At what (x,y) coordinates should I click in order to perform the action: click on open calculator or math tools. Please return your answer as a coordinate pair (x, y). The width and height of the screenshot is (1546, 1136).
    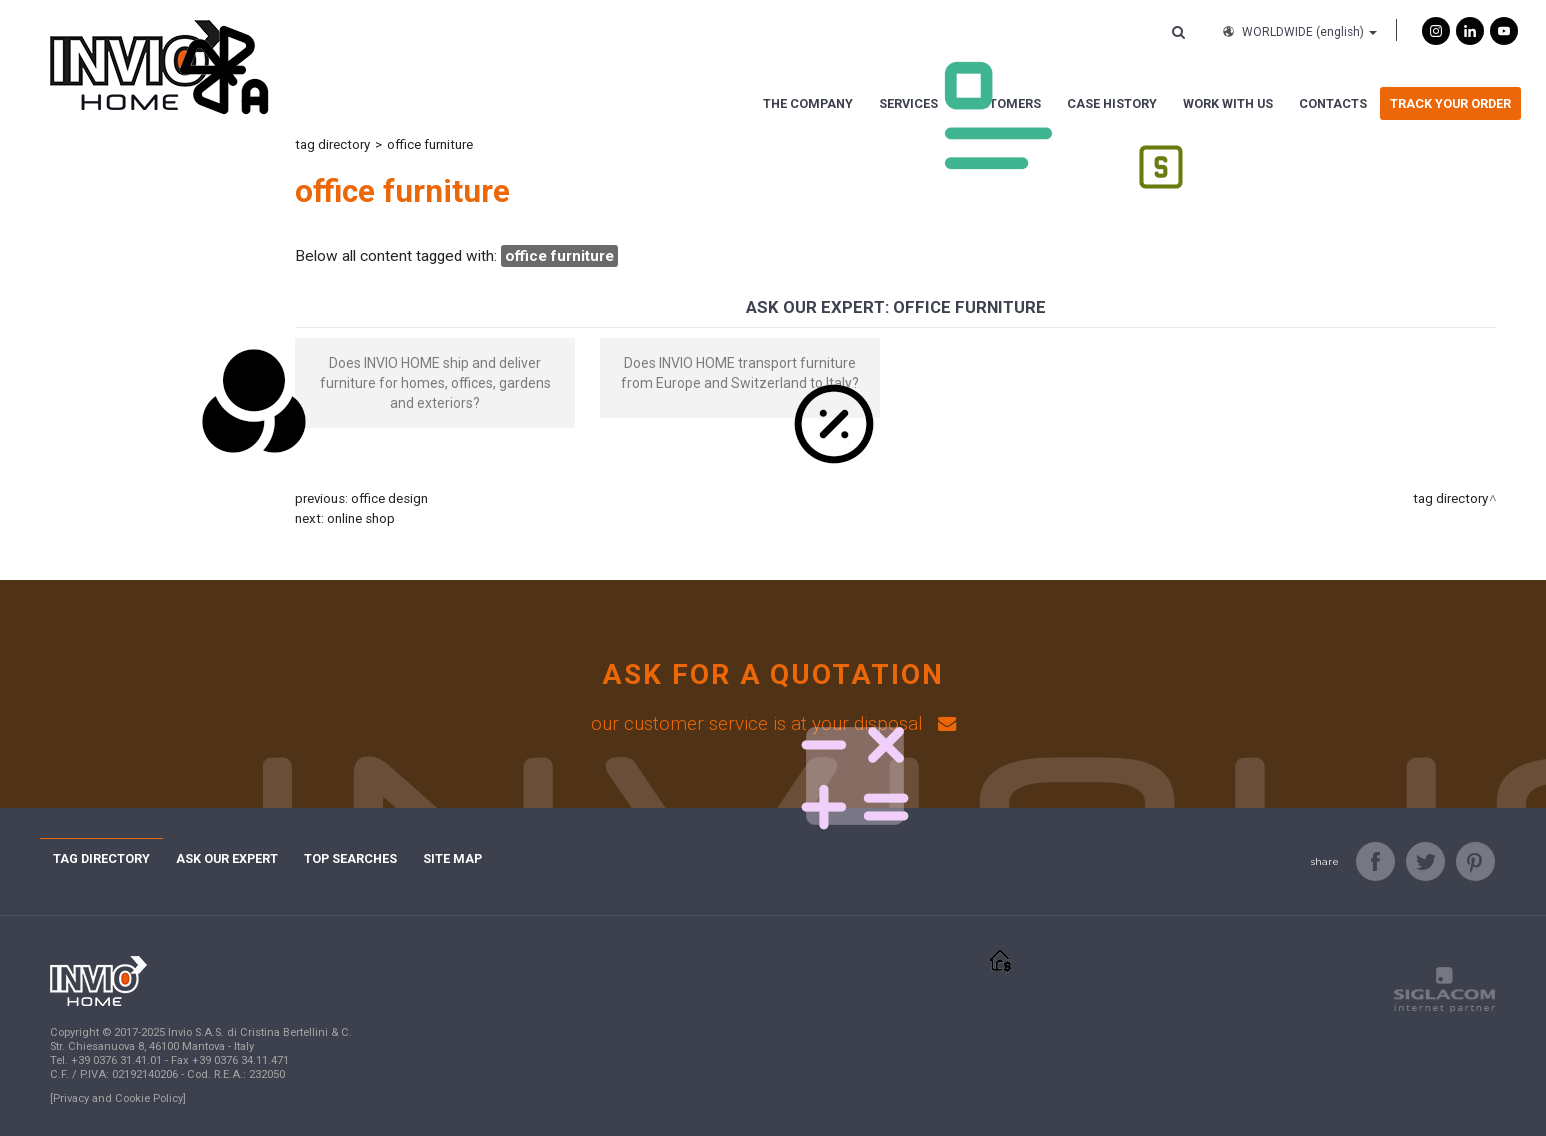
    Looking at the image, I should click on (855, 776).